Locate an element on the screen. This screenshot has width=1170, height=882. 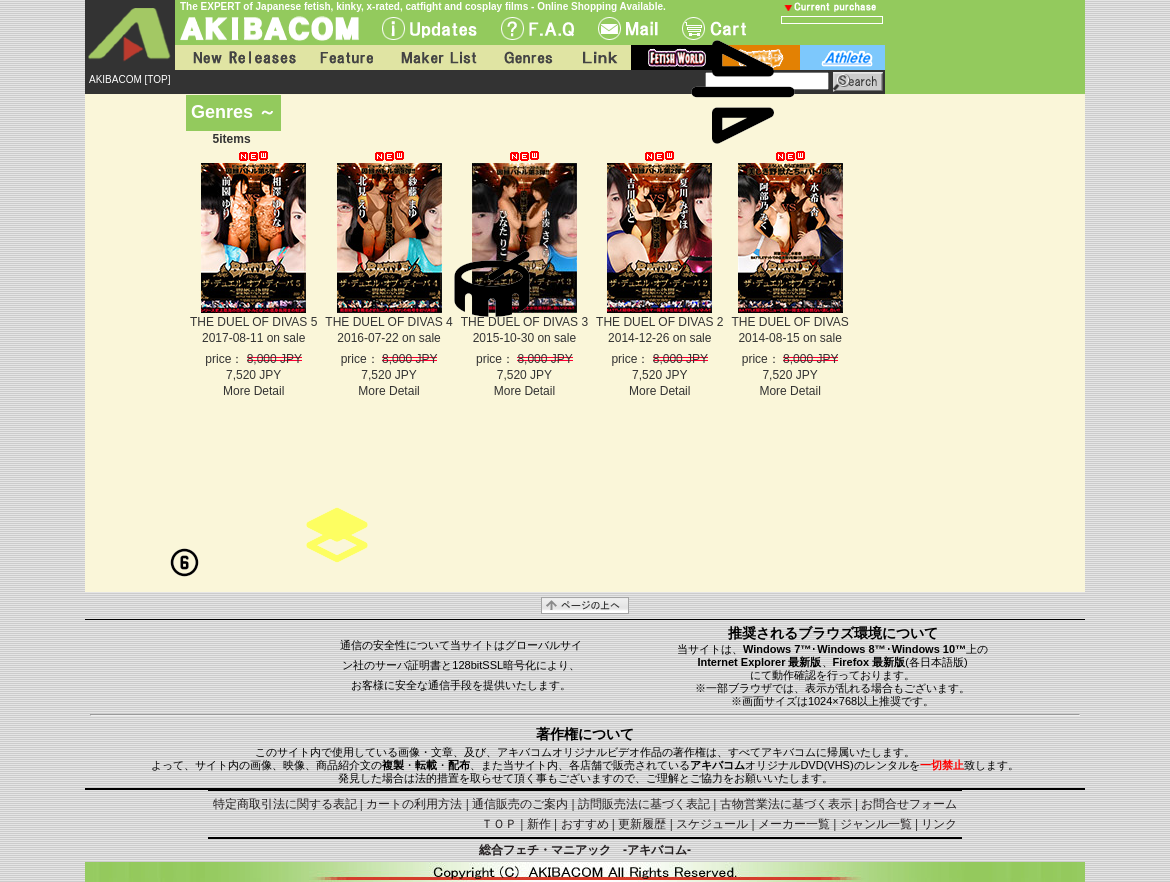
flip image horizontally is located at coordinates (743, 92).